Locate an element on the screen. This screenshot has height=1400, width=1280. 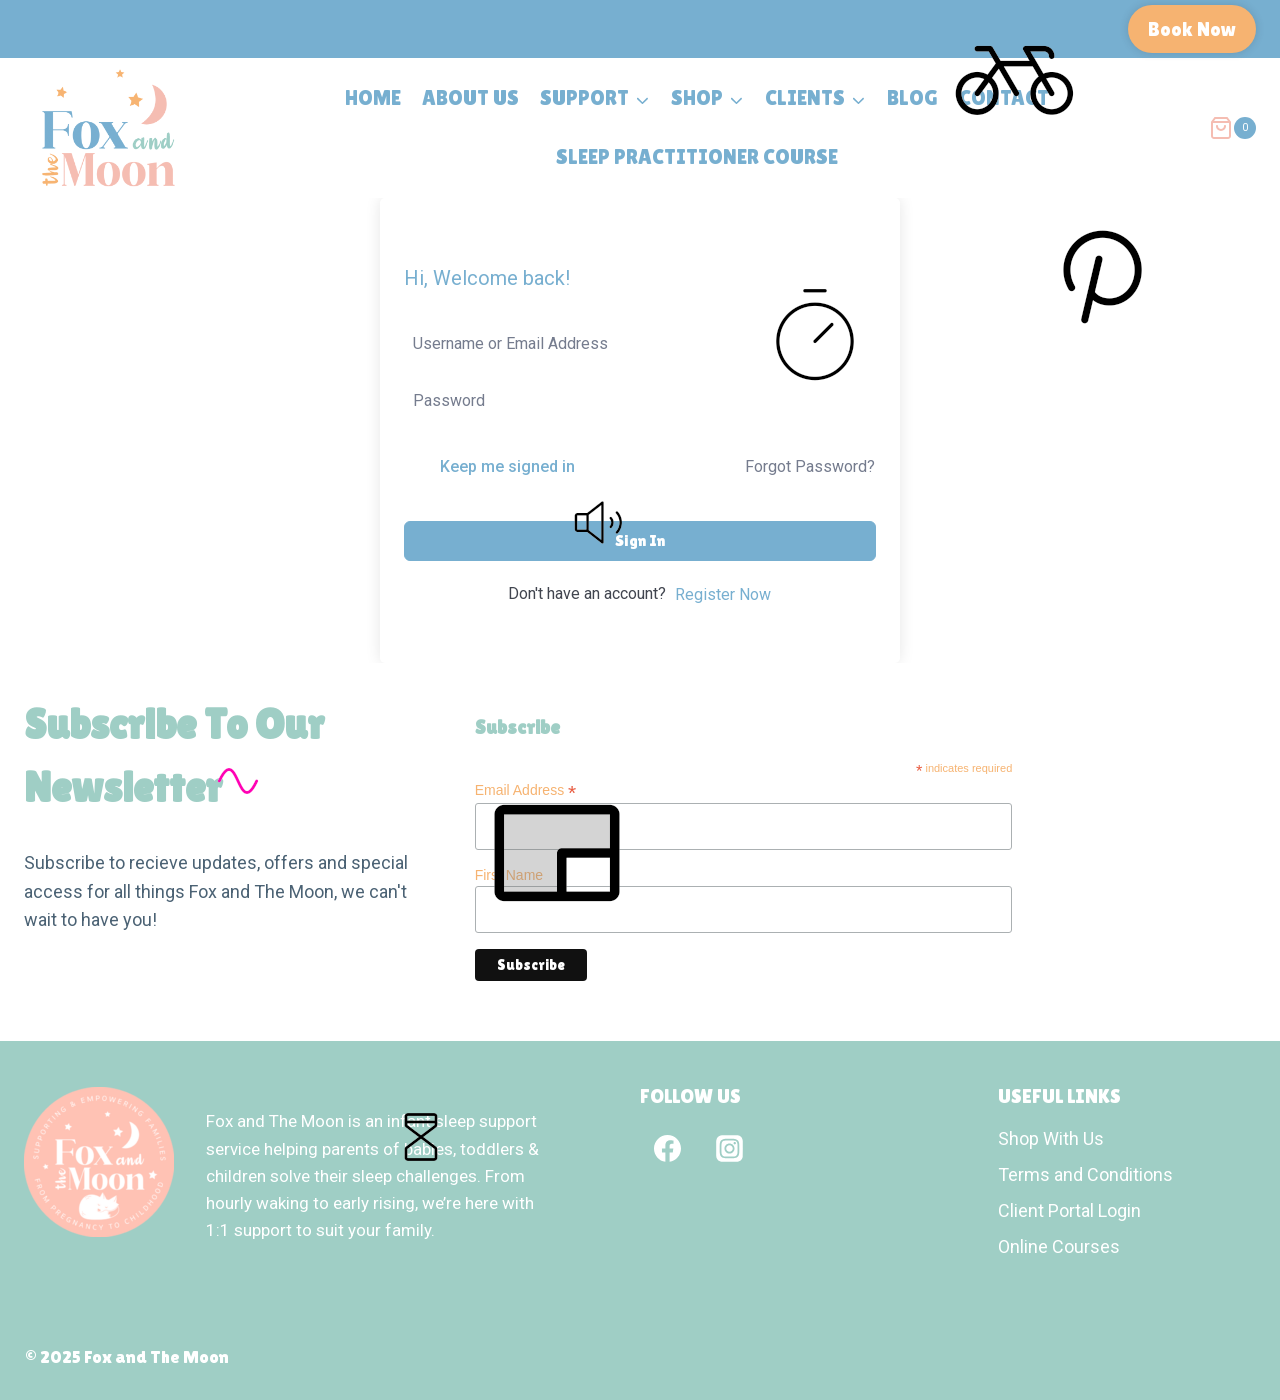
indicates audio or sound wave settings is located at coordinates (238, 781).